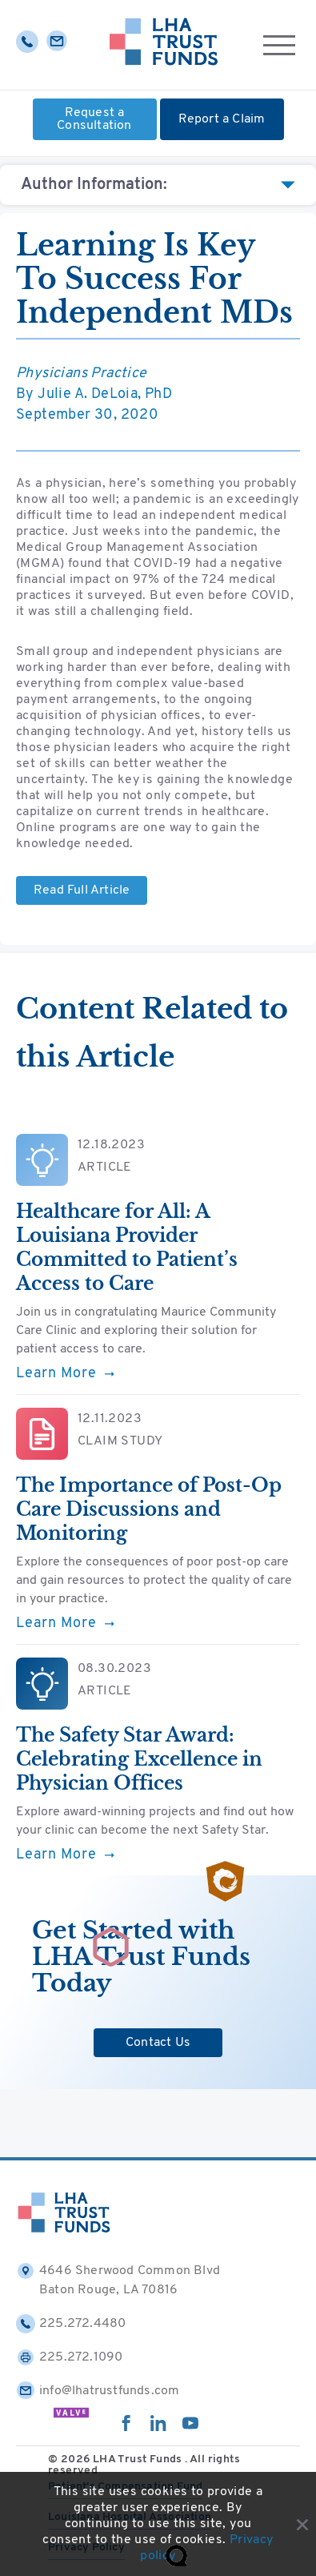 The width and height of the screenshot is (316, 2576). Describe the element at coordinates (110, 1947) in the screenshot. I see `visit Artifact Hub website` at that location.